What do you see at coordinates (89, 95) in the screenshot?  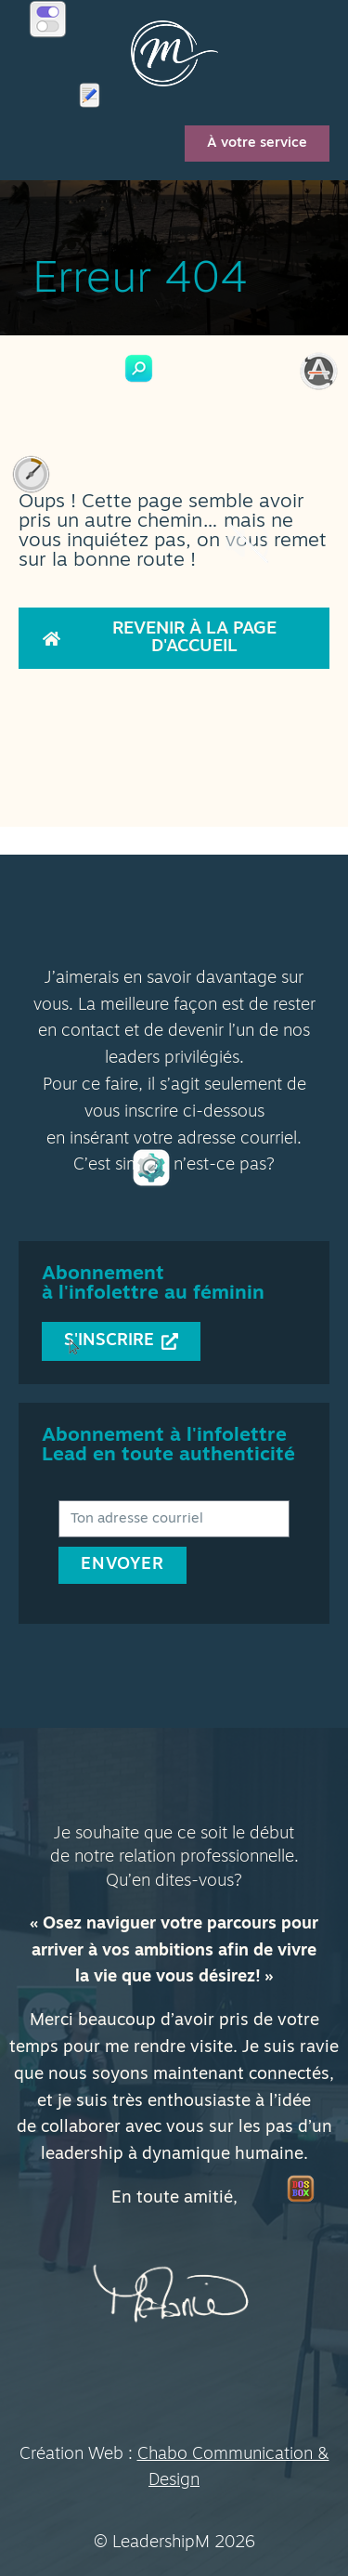 I see `open the software learning center` at bounding box center [89, 95].